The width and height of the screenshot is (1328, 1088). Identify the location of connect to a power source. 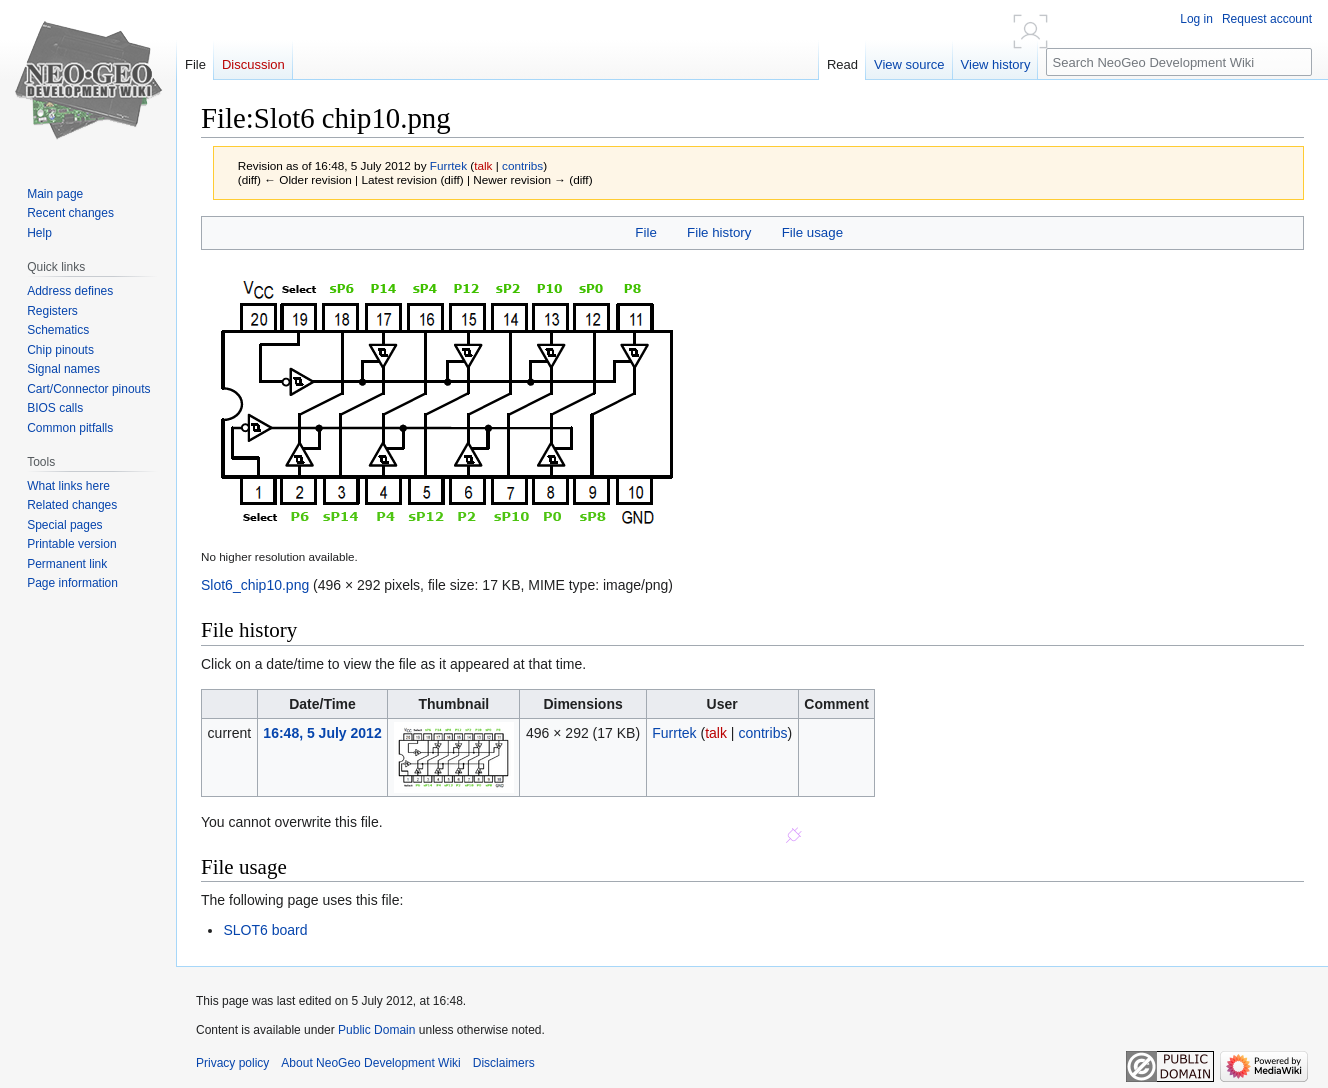
(793, 835).